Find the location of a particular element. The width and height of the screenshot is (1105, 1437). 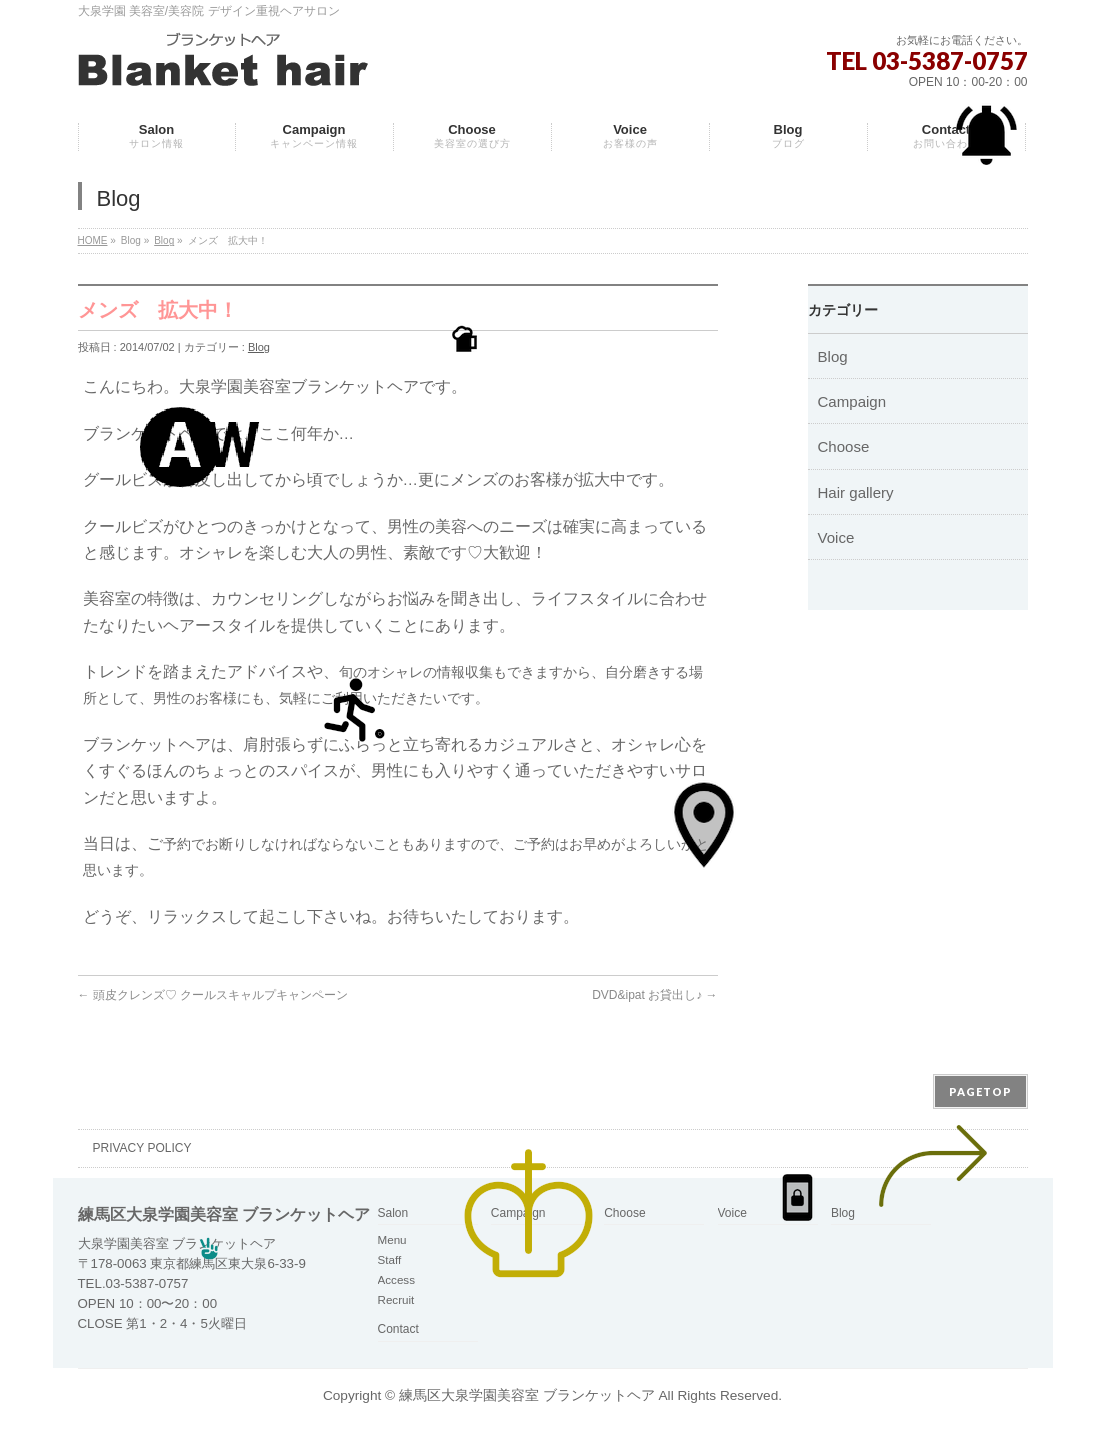

peace sign or victory gesture emoji is located at coordinates (209, 1248).